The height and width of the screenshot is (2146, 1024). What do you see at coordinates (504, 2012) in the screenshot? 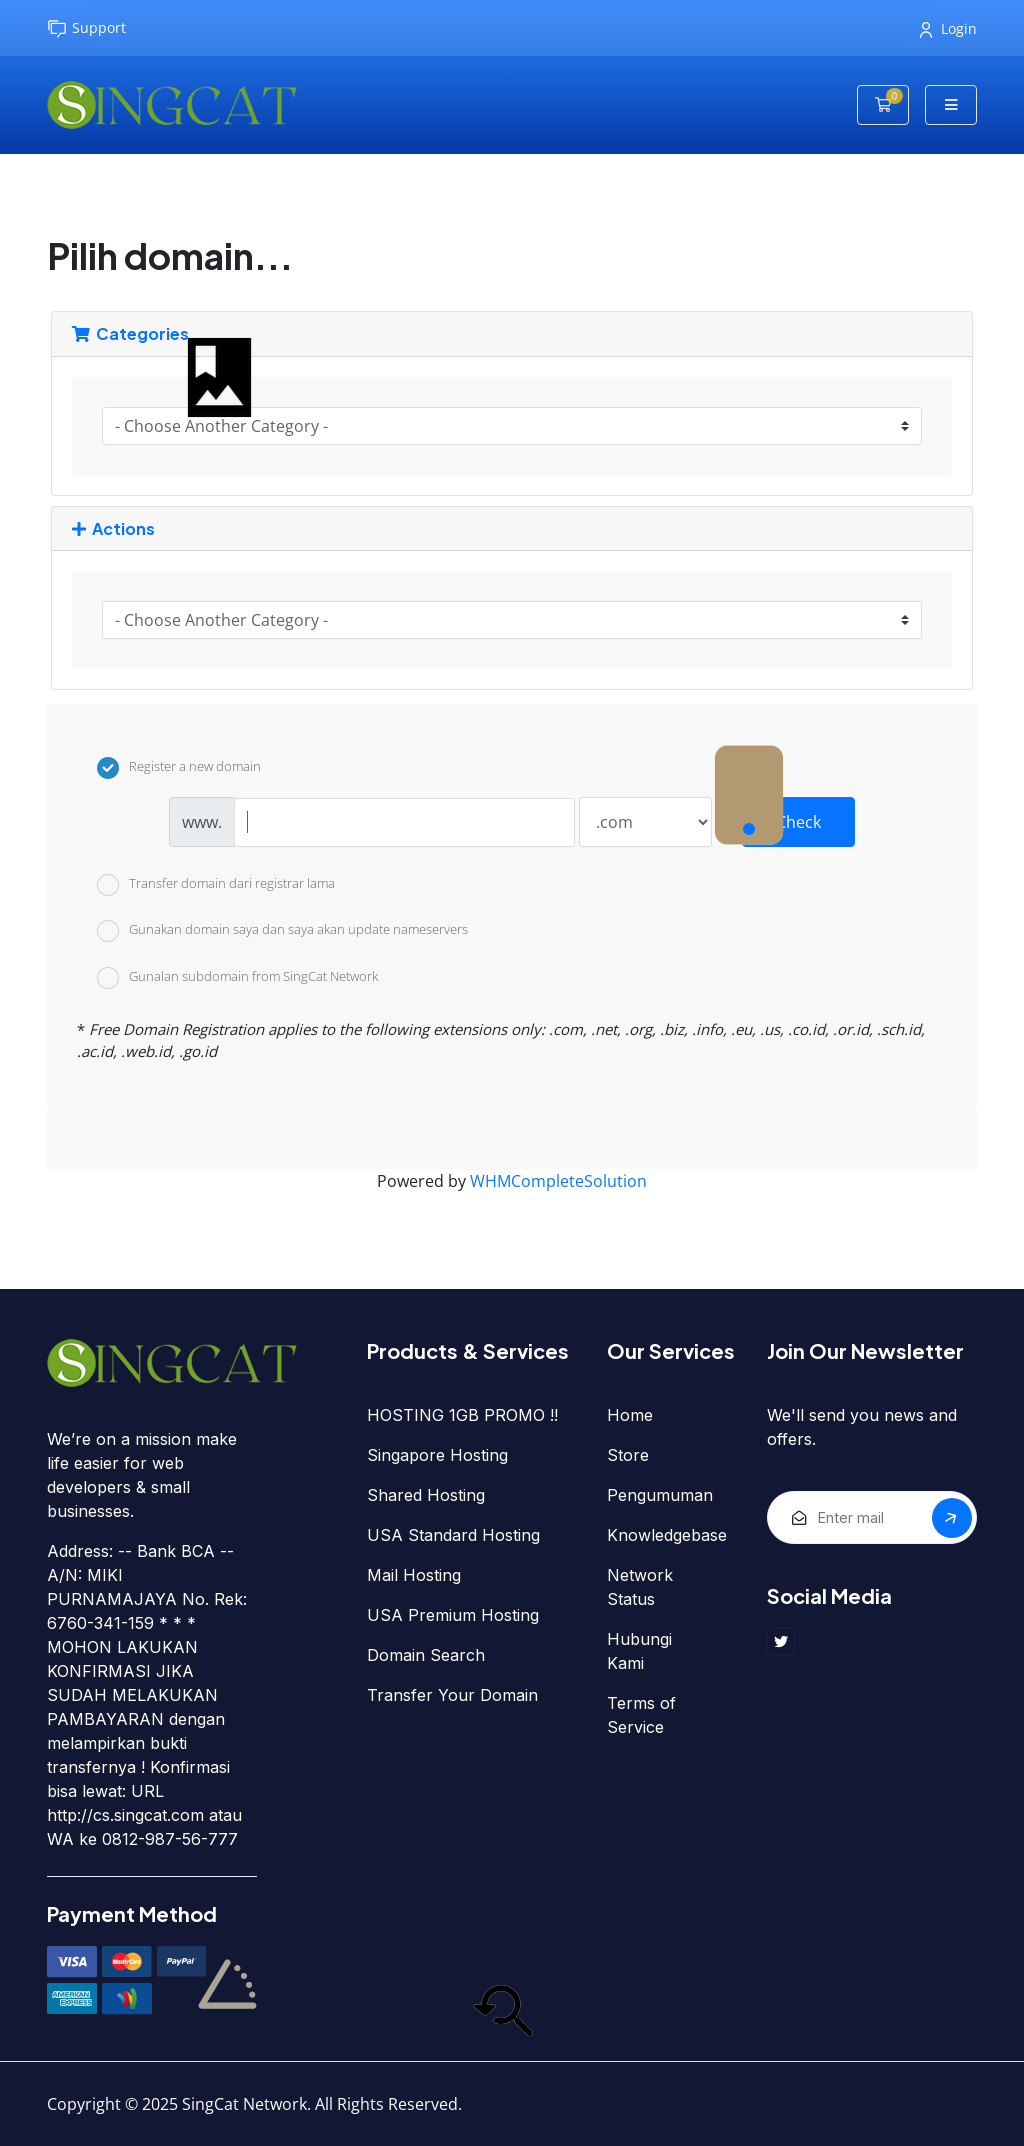
I see `redo or retry a search` at bounding box center [504, 2012].